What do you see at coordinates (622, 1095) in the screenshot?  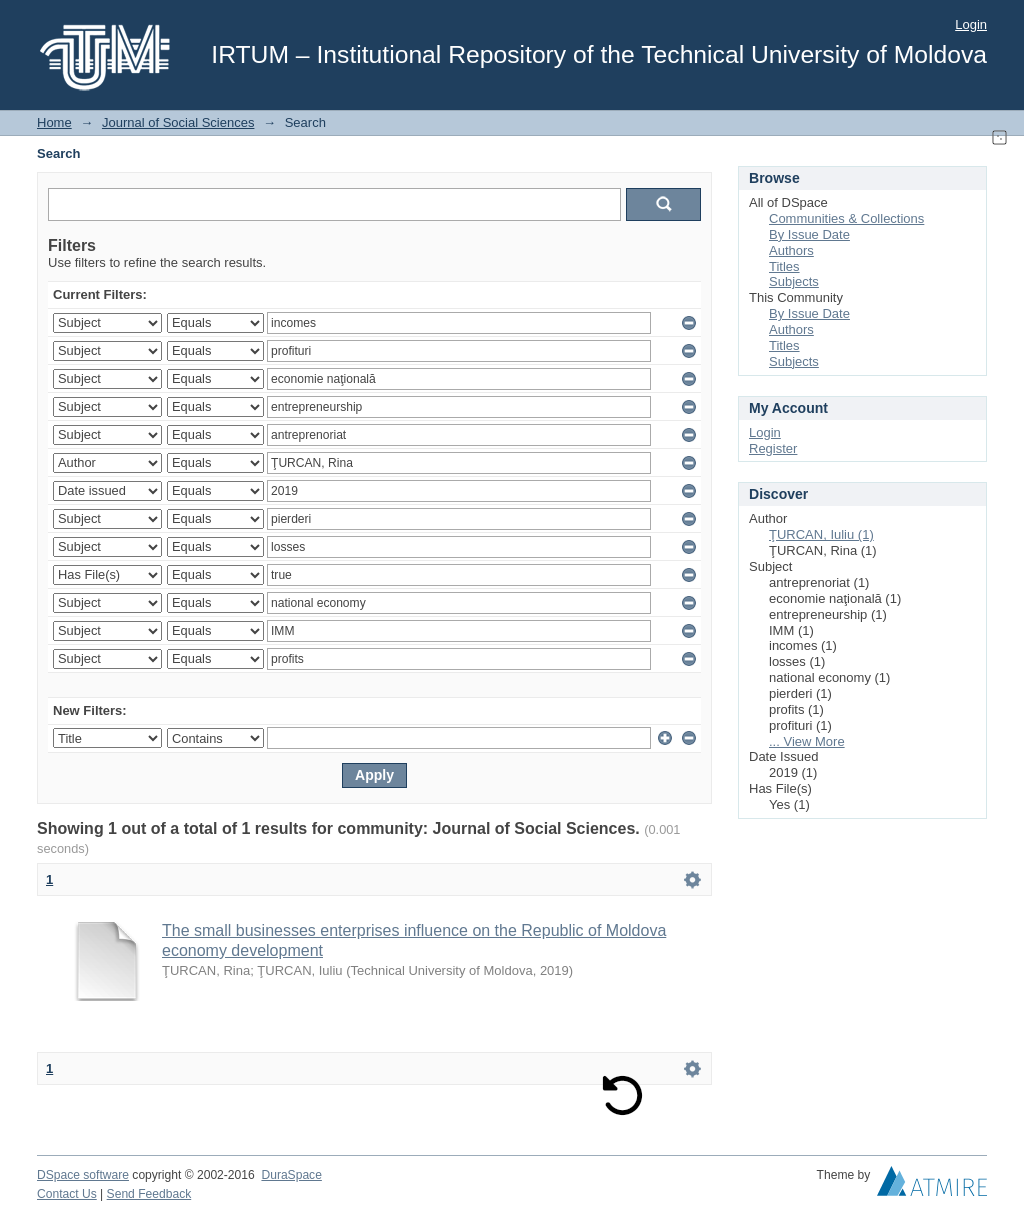 I see `undo the last action` at bounding box center [622, 1095].